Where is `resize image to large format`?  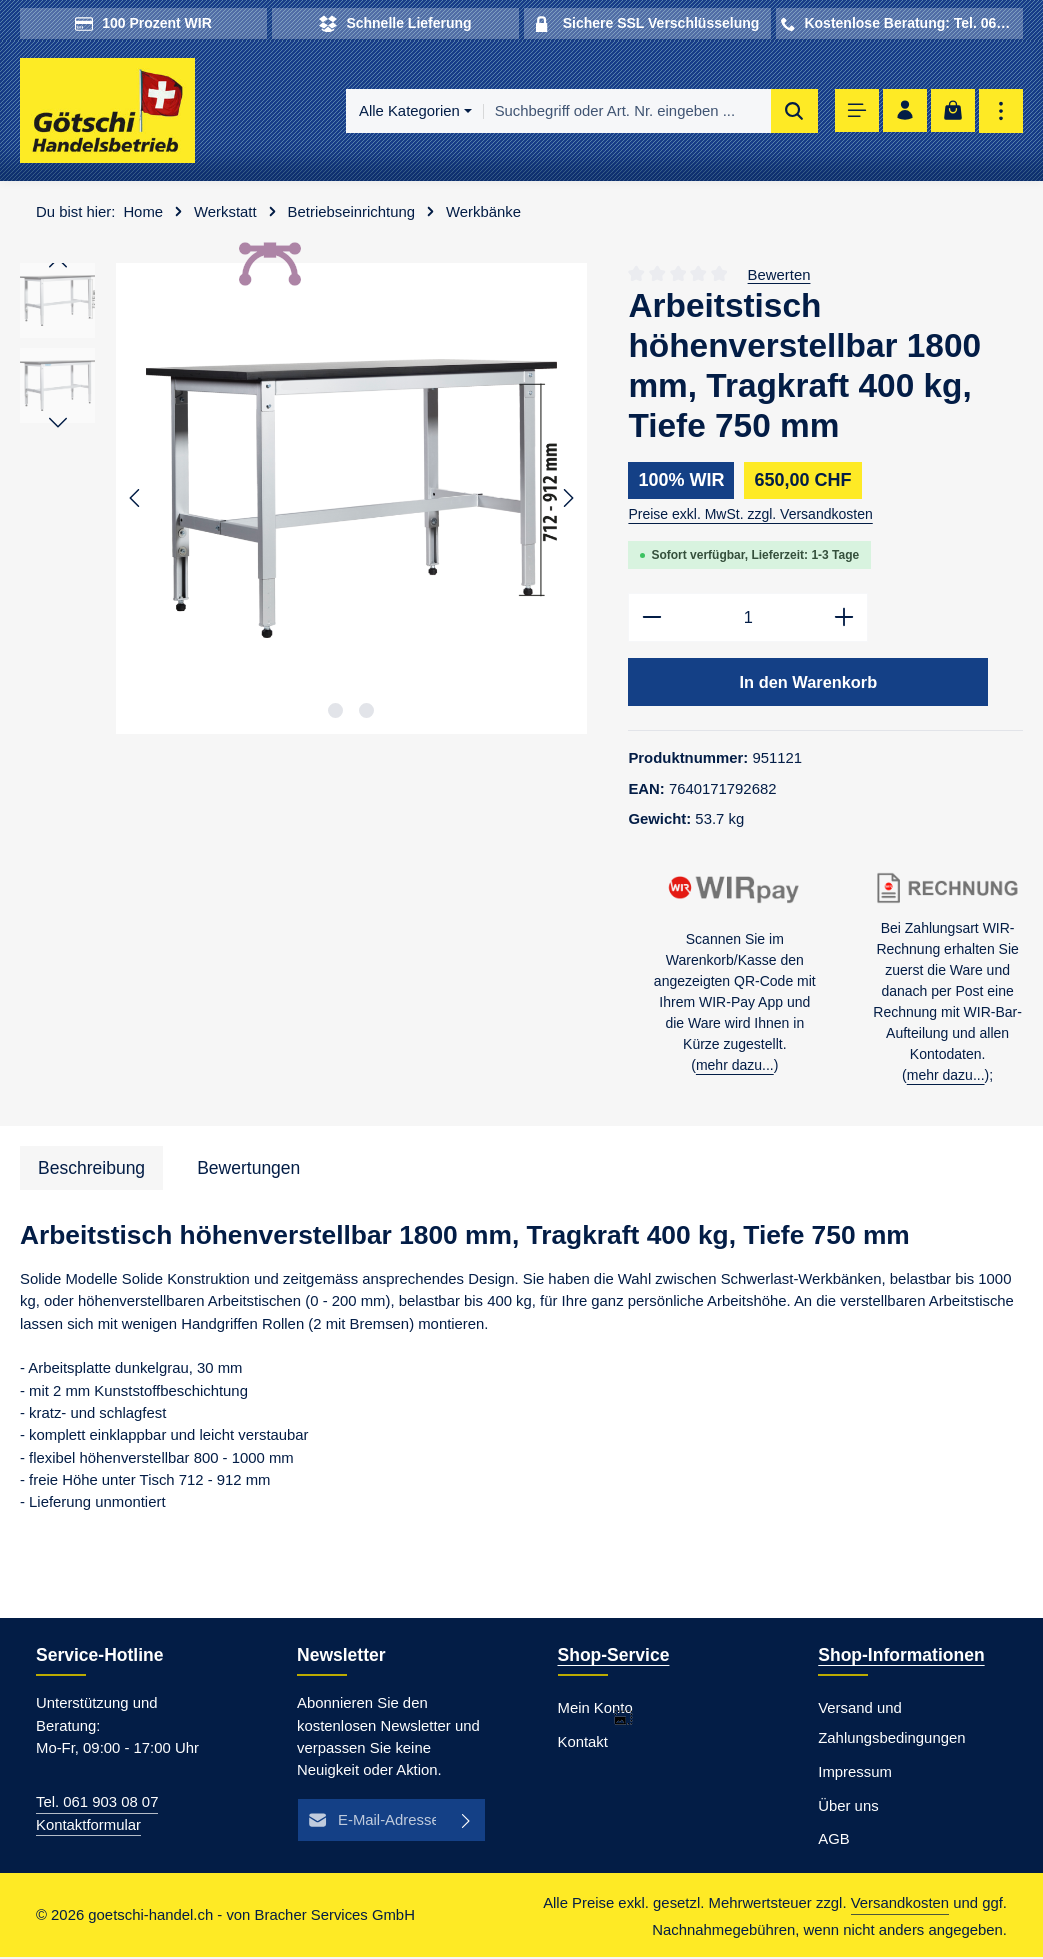
resize image to large format is located at coordinates (623, 1717).